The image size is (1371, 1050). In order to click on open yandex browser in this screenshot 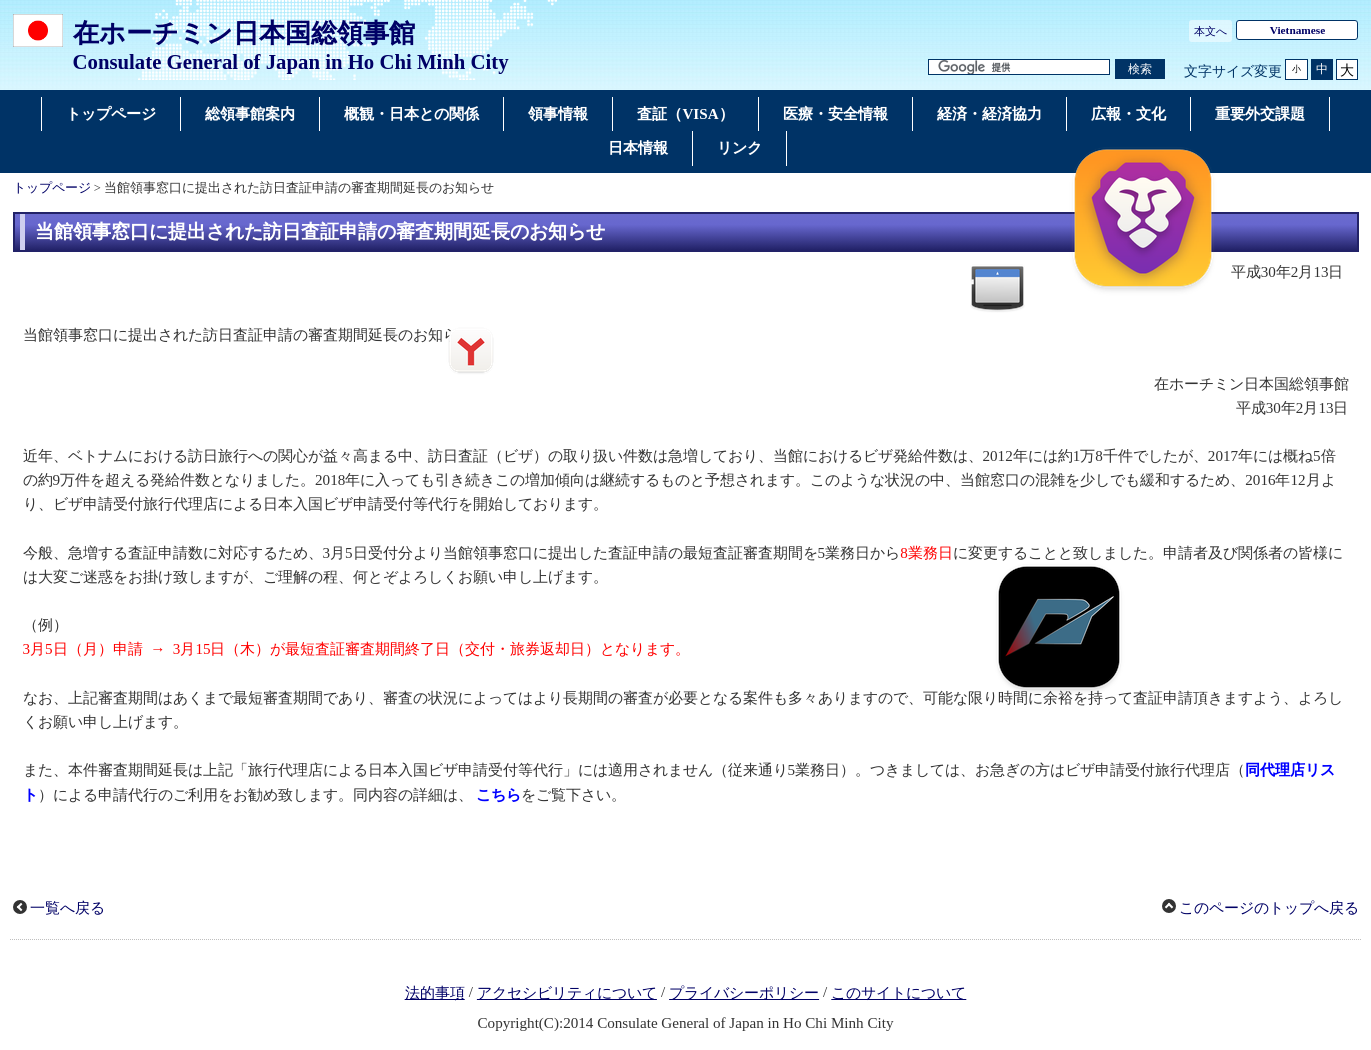, I will do `click(471, 350)`.